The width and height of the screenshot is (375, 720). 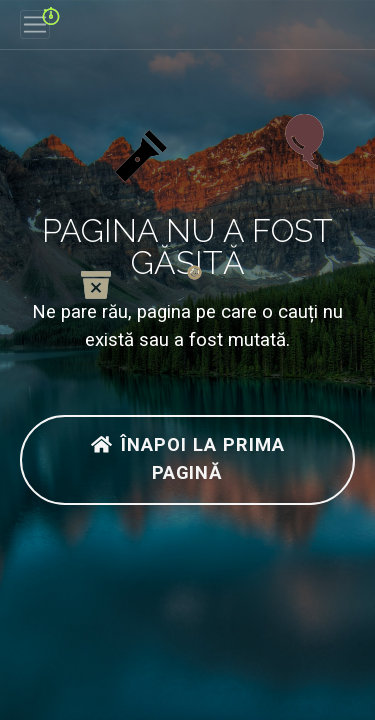 What do you see at coordinates (304, 141) in the screenshot?
I see `indicates a celebration or birthday event` at bounding box center [304, 141].